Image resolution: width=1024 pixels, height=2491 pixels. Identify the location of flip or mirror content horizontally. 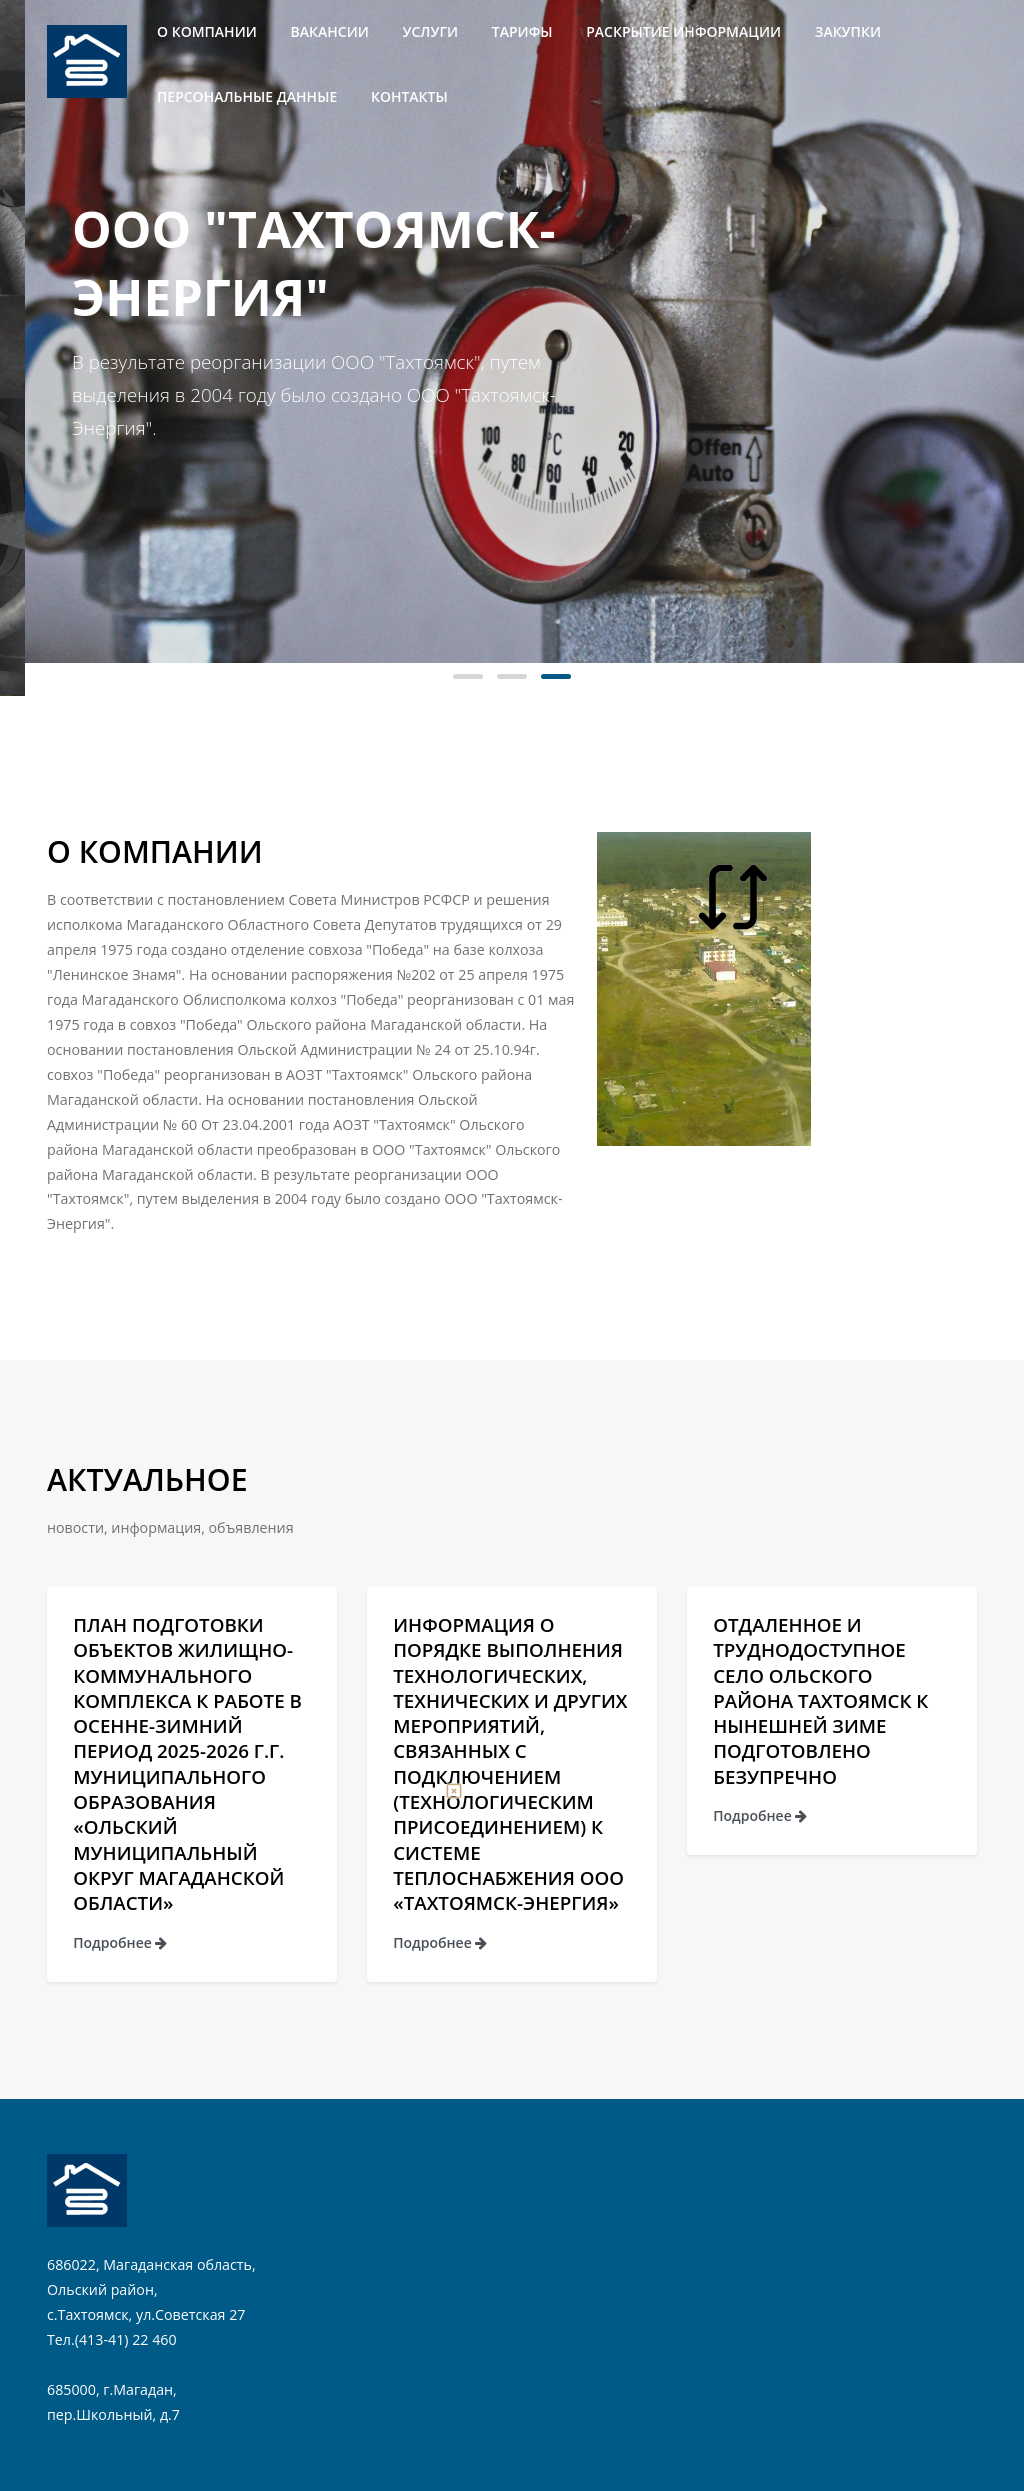
(733, 897).